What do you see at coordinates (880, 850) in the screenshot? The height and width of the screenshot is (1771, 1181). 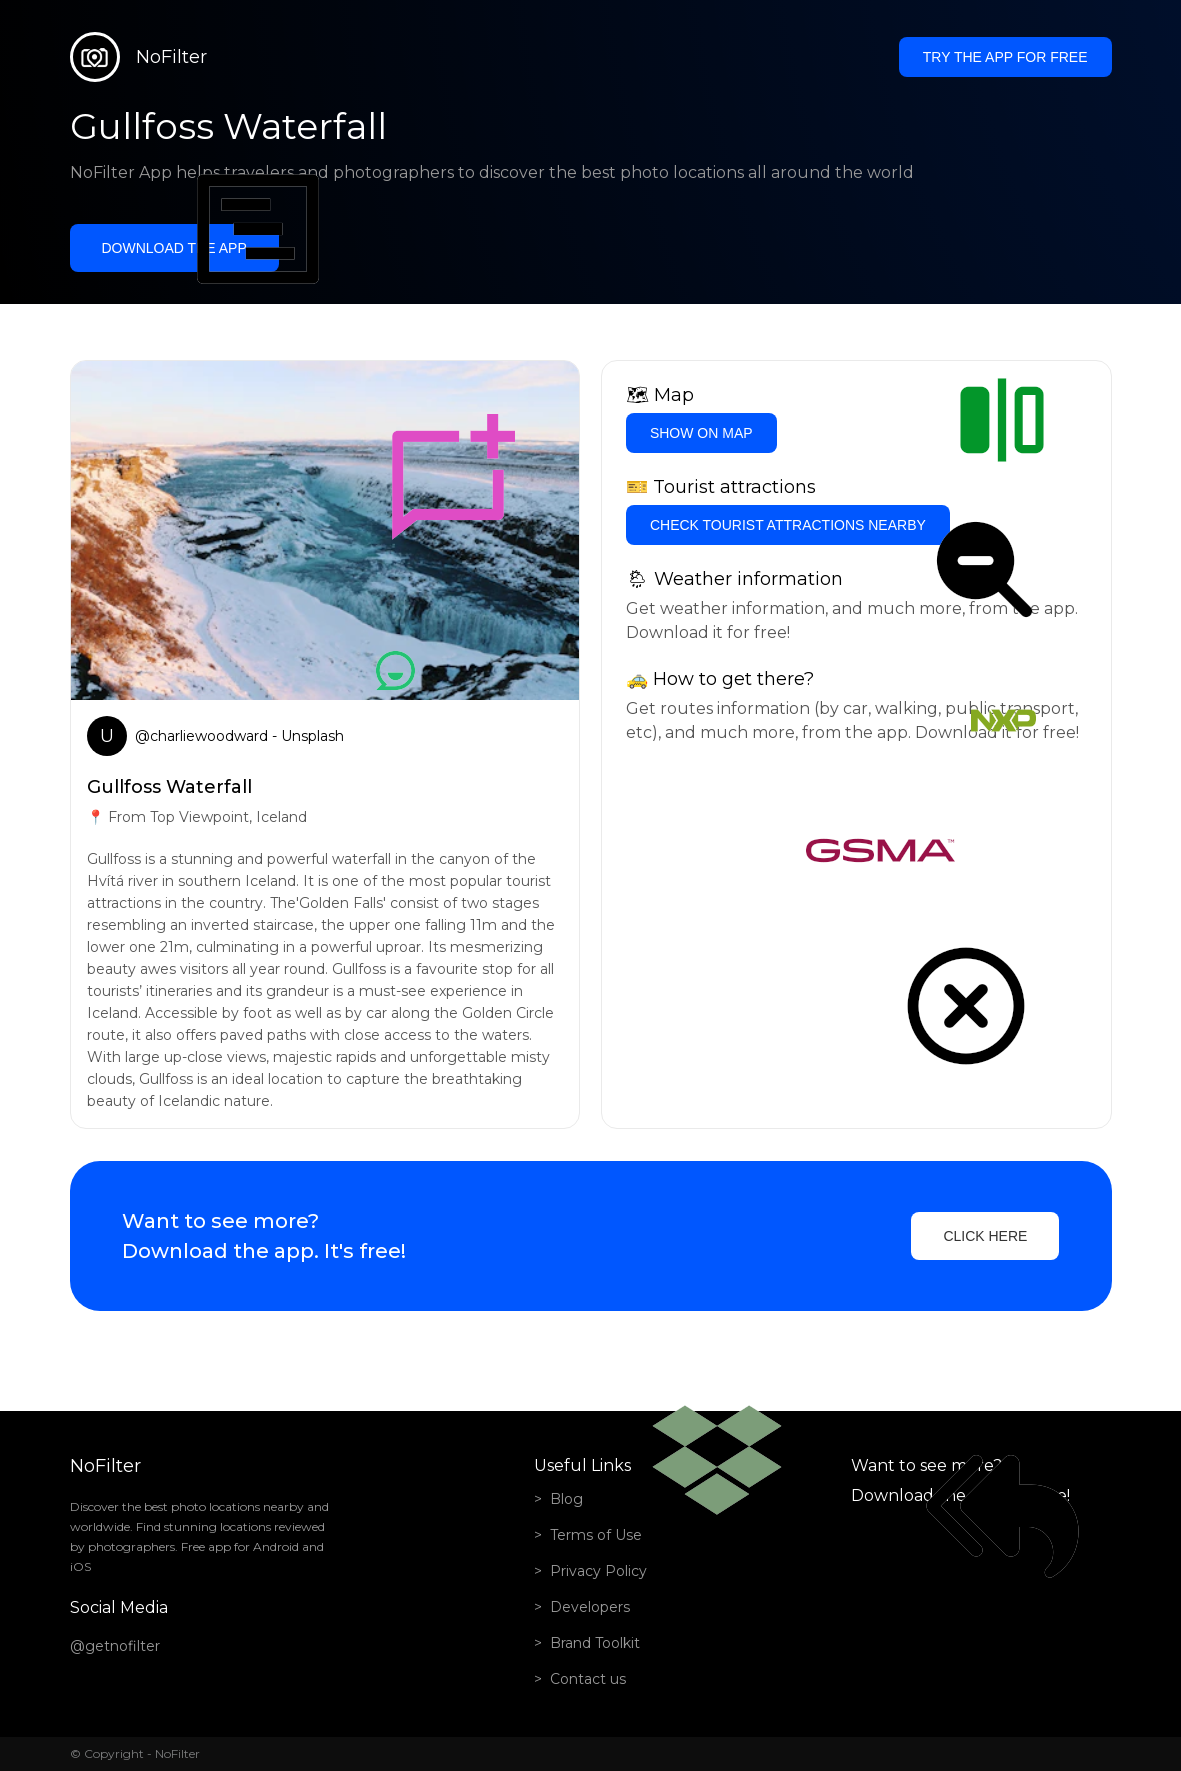 I see `GSMA organization logo` at bounding box center [880, 850].